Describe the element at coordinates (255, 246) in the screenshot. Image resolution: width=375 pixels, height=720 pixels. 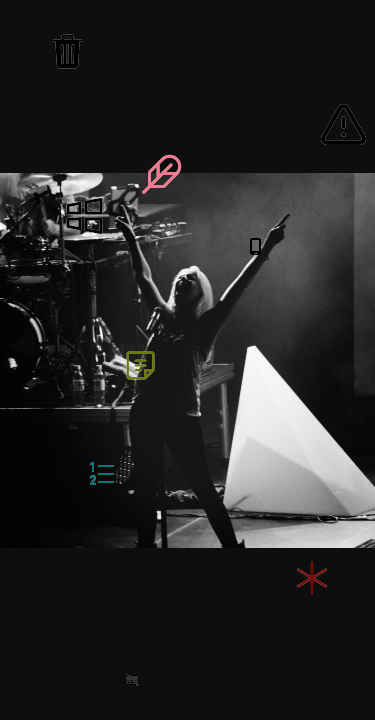
I see `indicates an android device` at that location.